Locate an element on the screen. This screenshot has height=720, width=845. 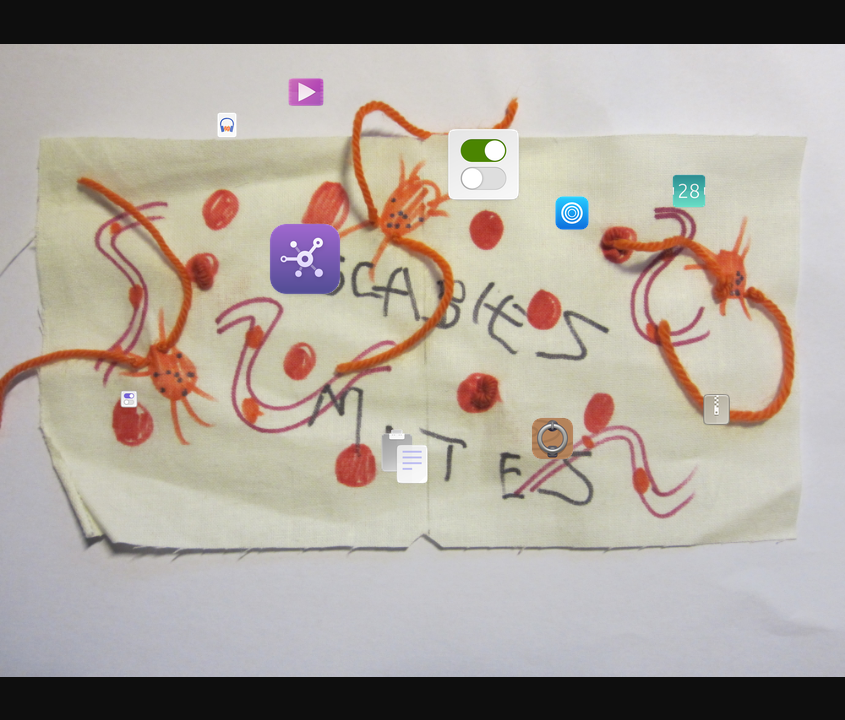
open DoorKnocker app is located at coordinates (552, 438).